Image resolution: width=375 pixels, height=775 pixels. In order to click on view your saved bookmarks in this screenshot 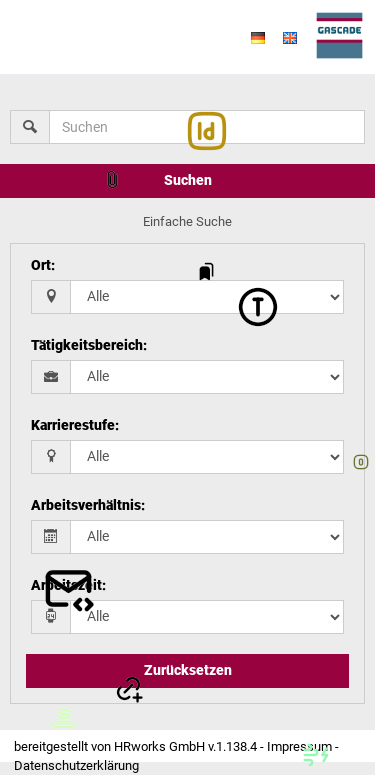, I will do `click(206, 271)`.